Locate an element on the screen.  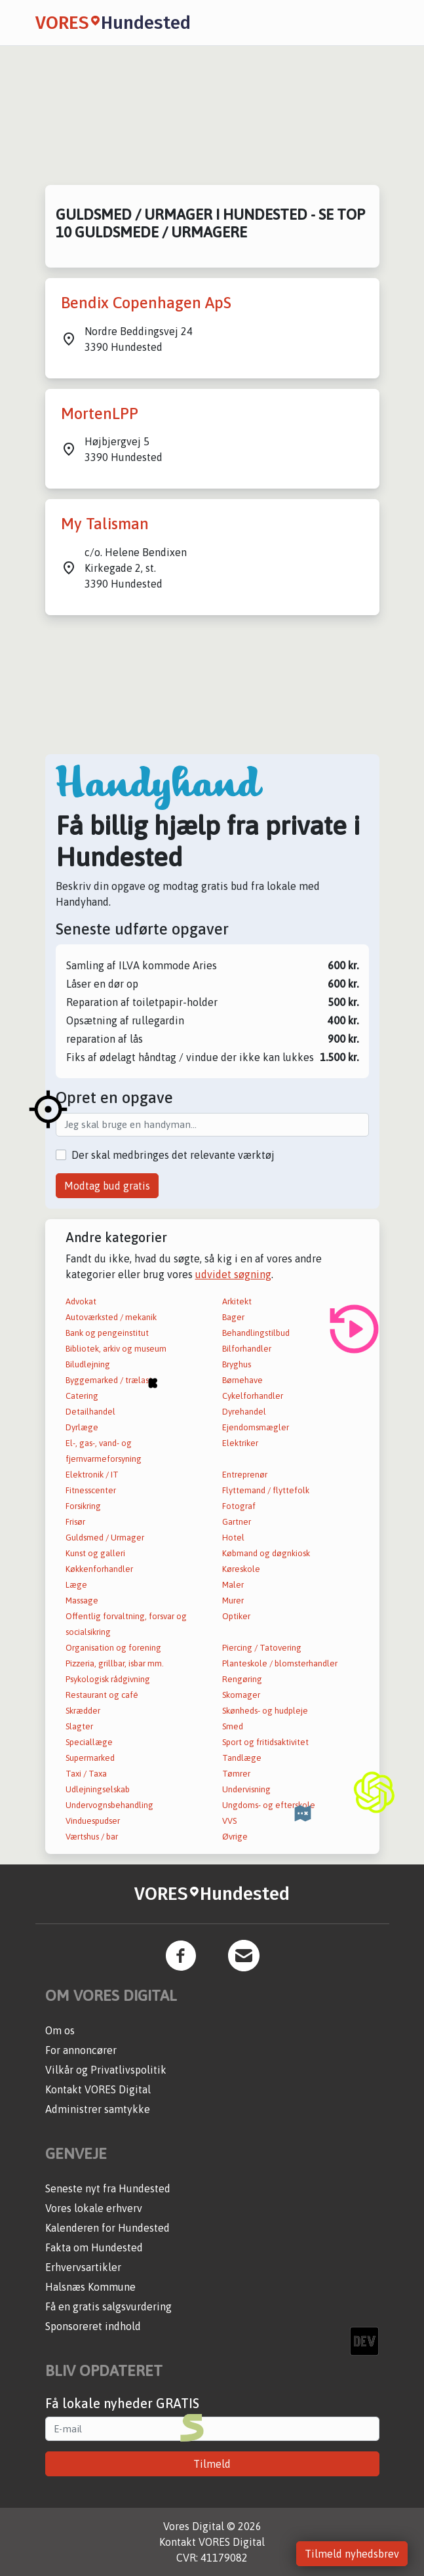
focus on a specific area or element is located at coordinates (48, 1109).